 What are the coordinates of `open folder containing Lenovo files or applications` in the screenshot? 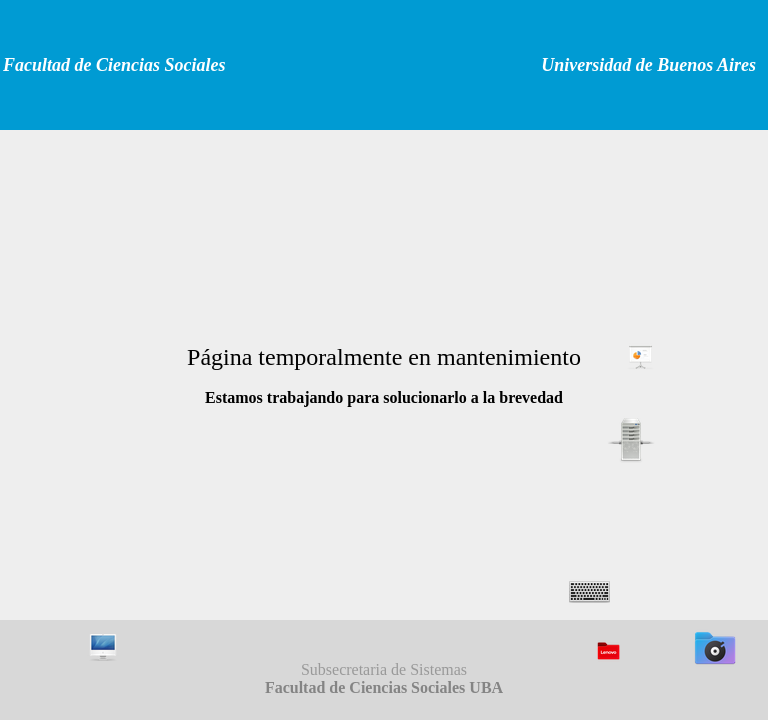 It's located at (608, 651).